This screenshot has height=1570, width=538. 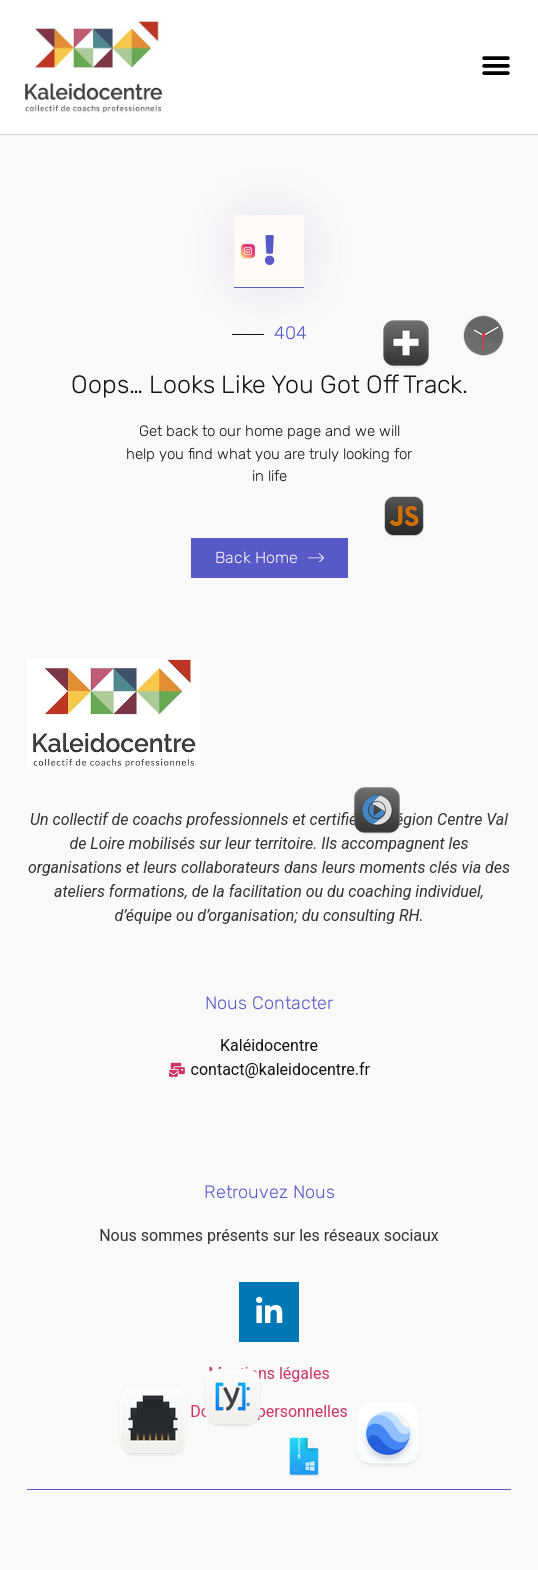 What do you see at coordinates (304, 1457) in the screenshot?
I see `a compressed windows executable file` at bounding box center [304, 1457].